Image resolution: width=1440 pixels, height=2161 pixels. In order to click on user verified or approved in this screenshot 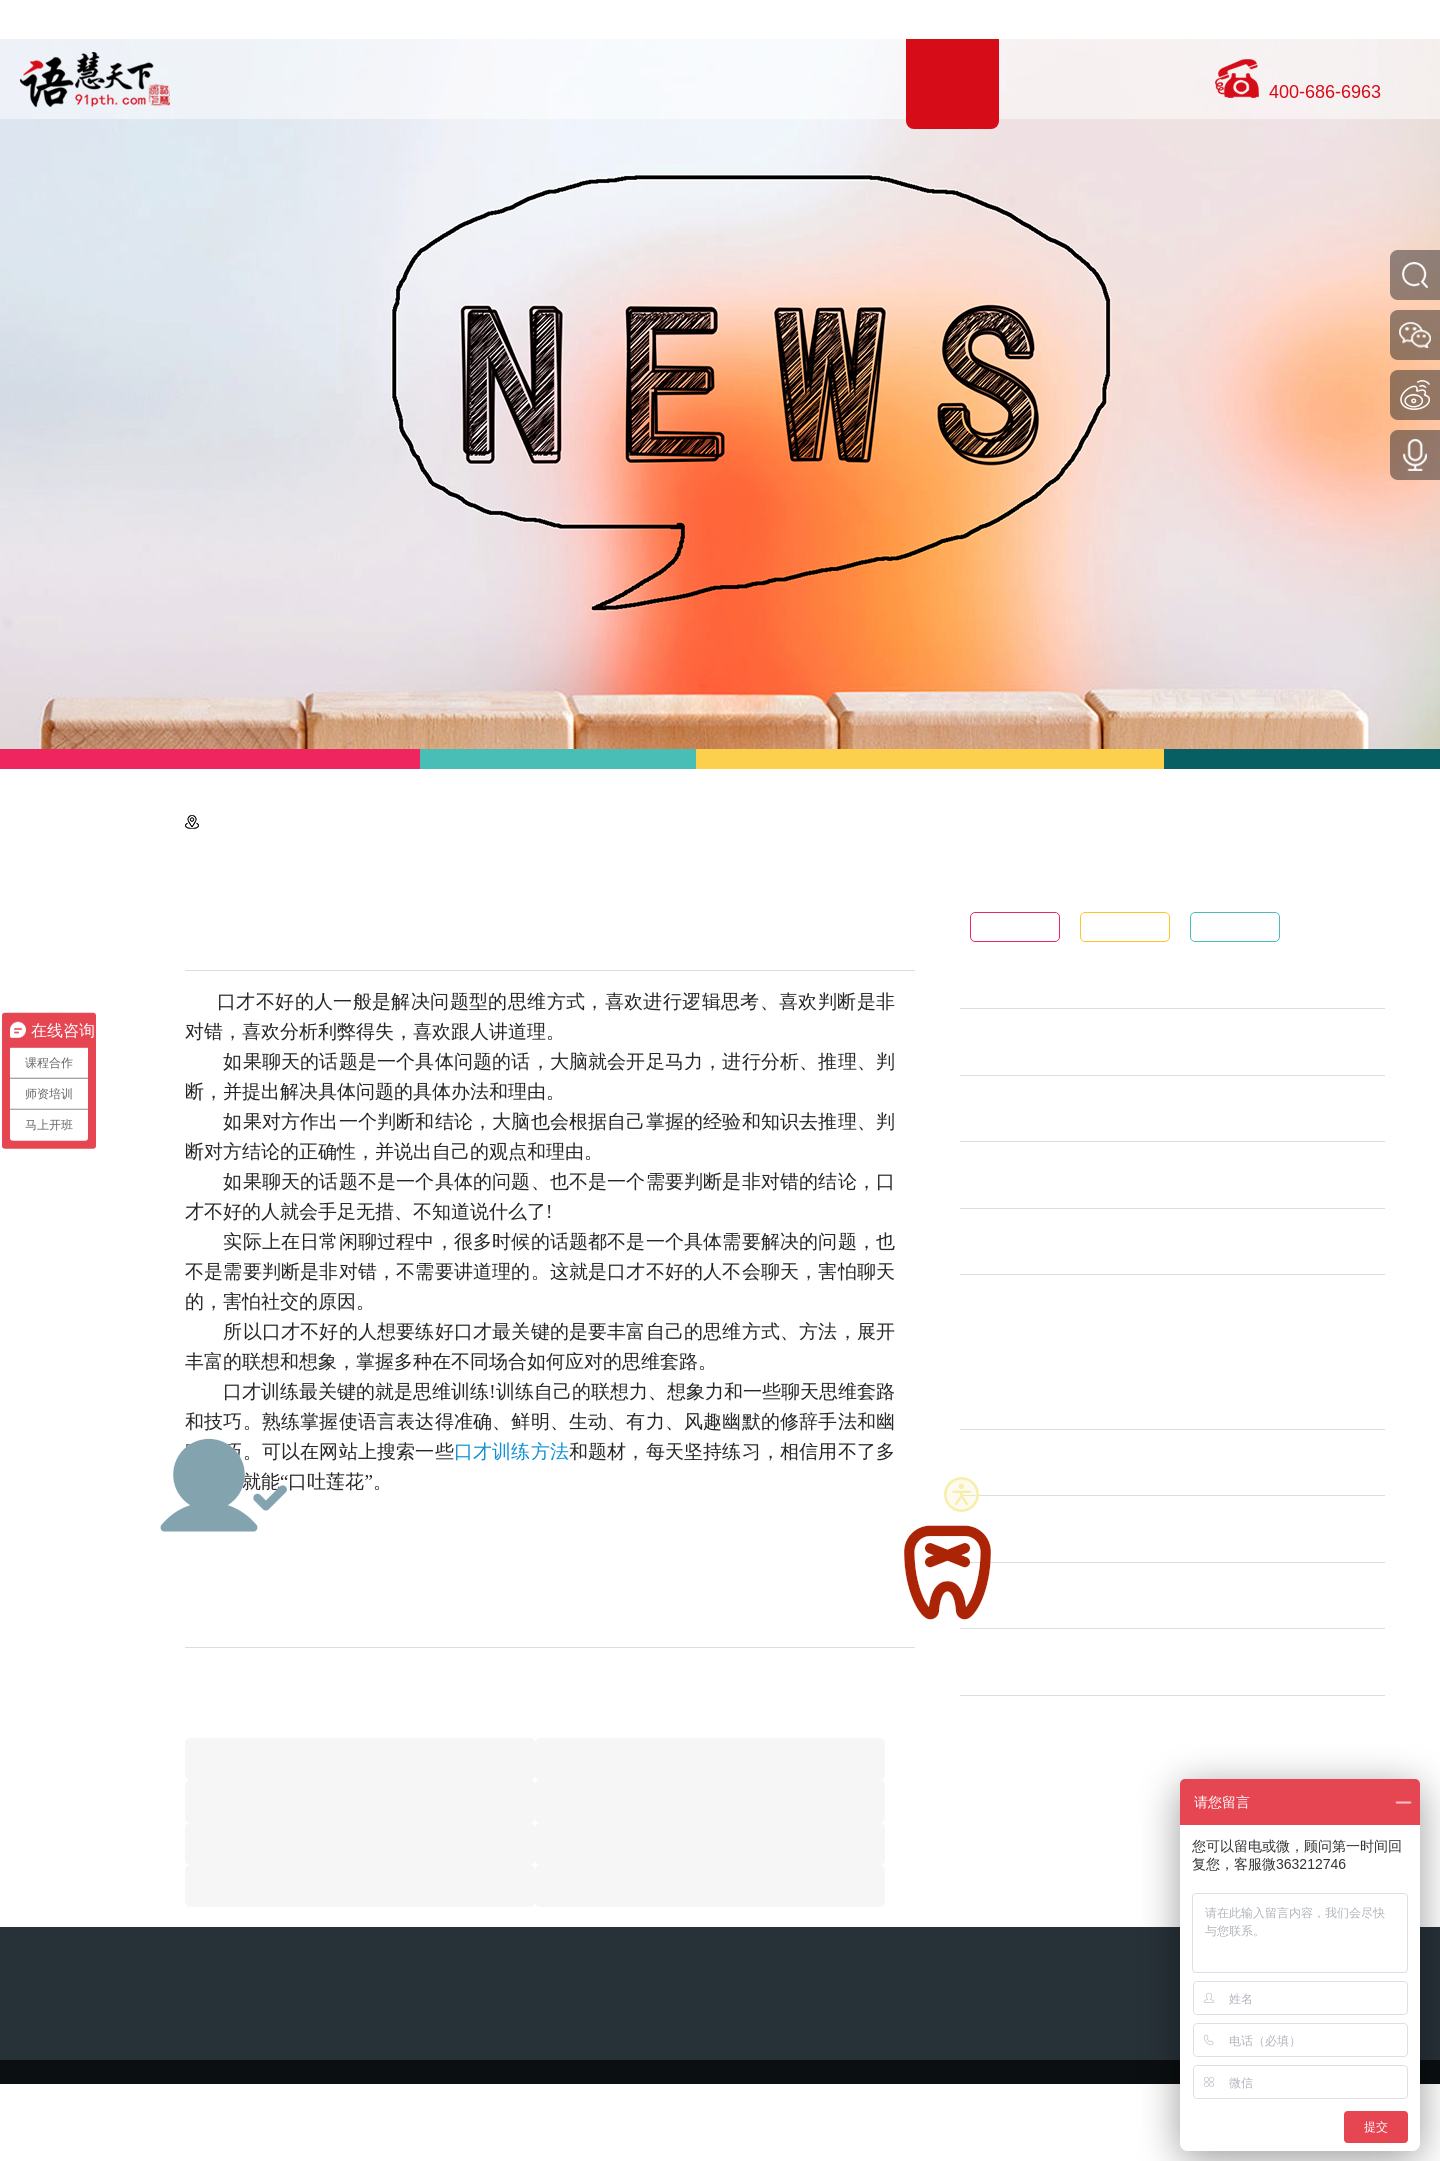, I will do `click(219, 1489)`.